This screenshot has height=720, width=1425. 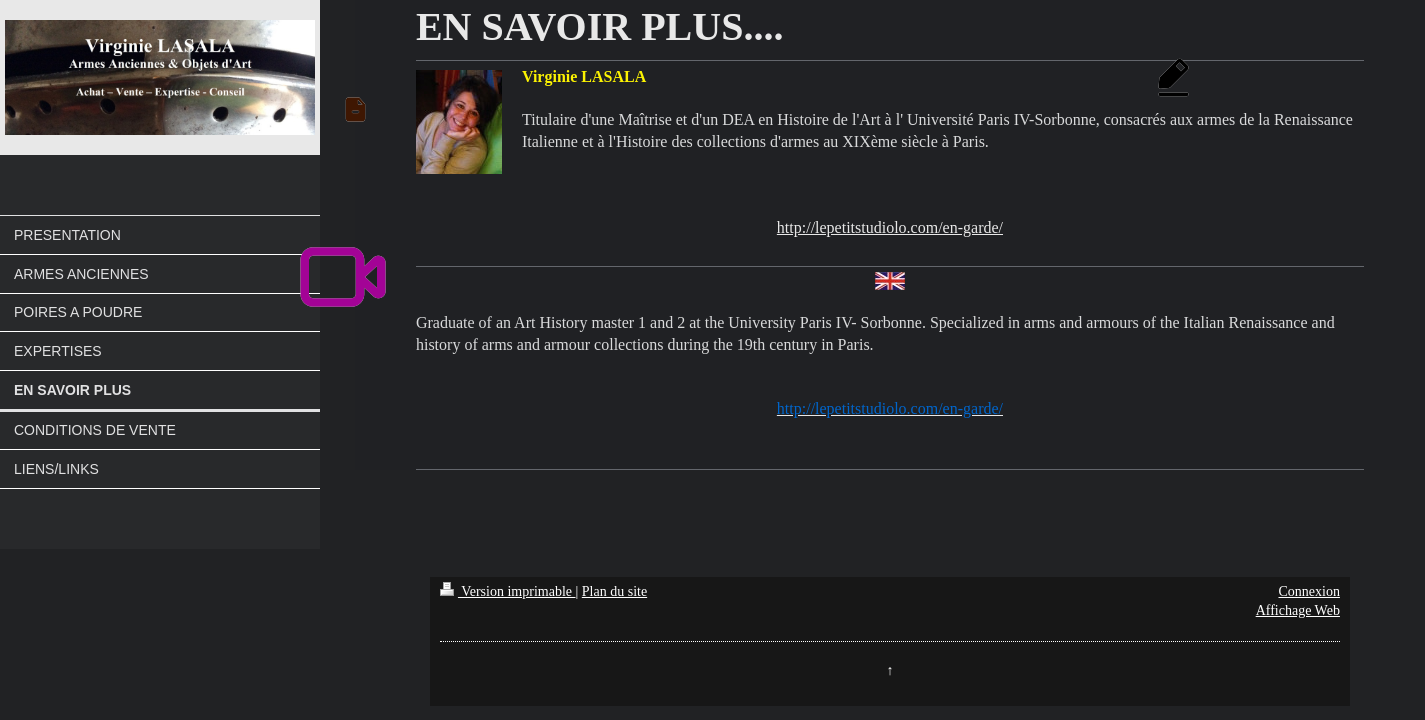 What do you see at coordinates (355, 109) in the screenshot?
I see `remove or delete a file` at bounding box center [355, 109].